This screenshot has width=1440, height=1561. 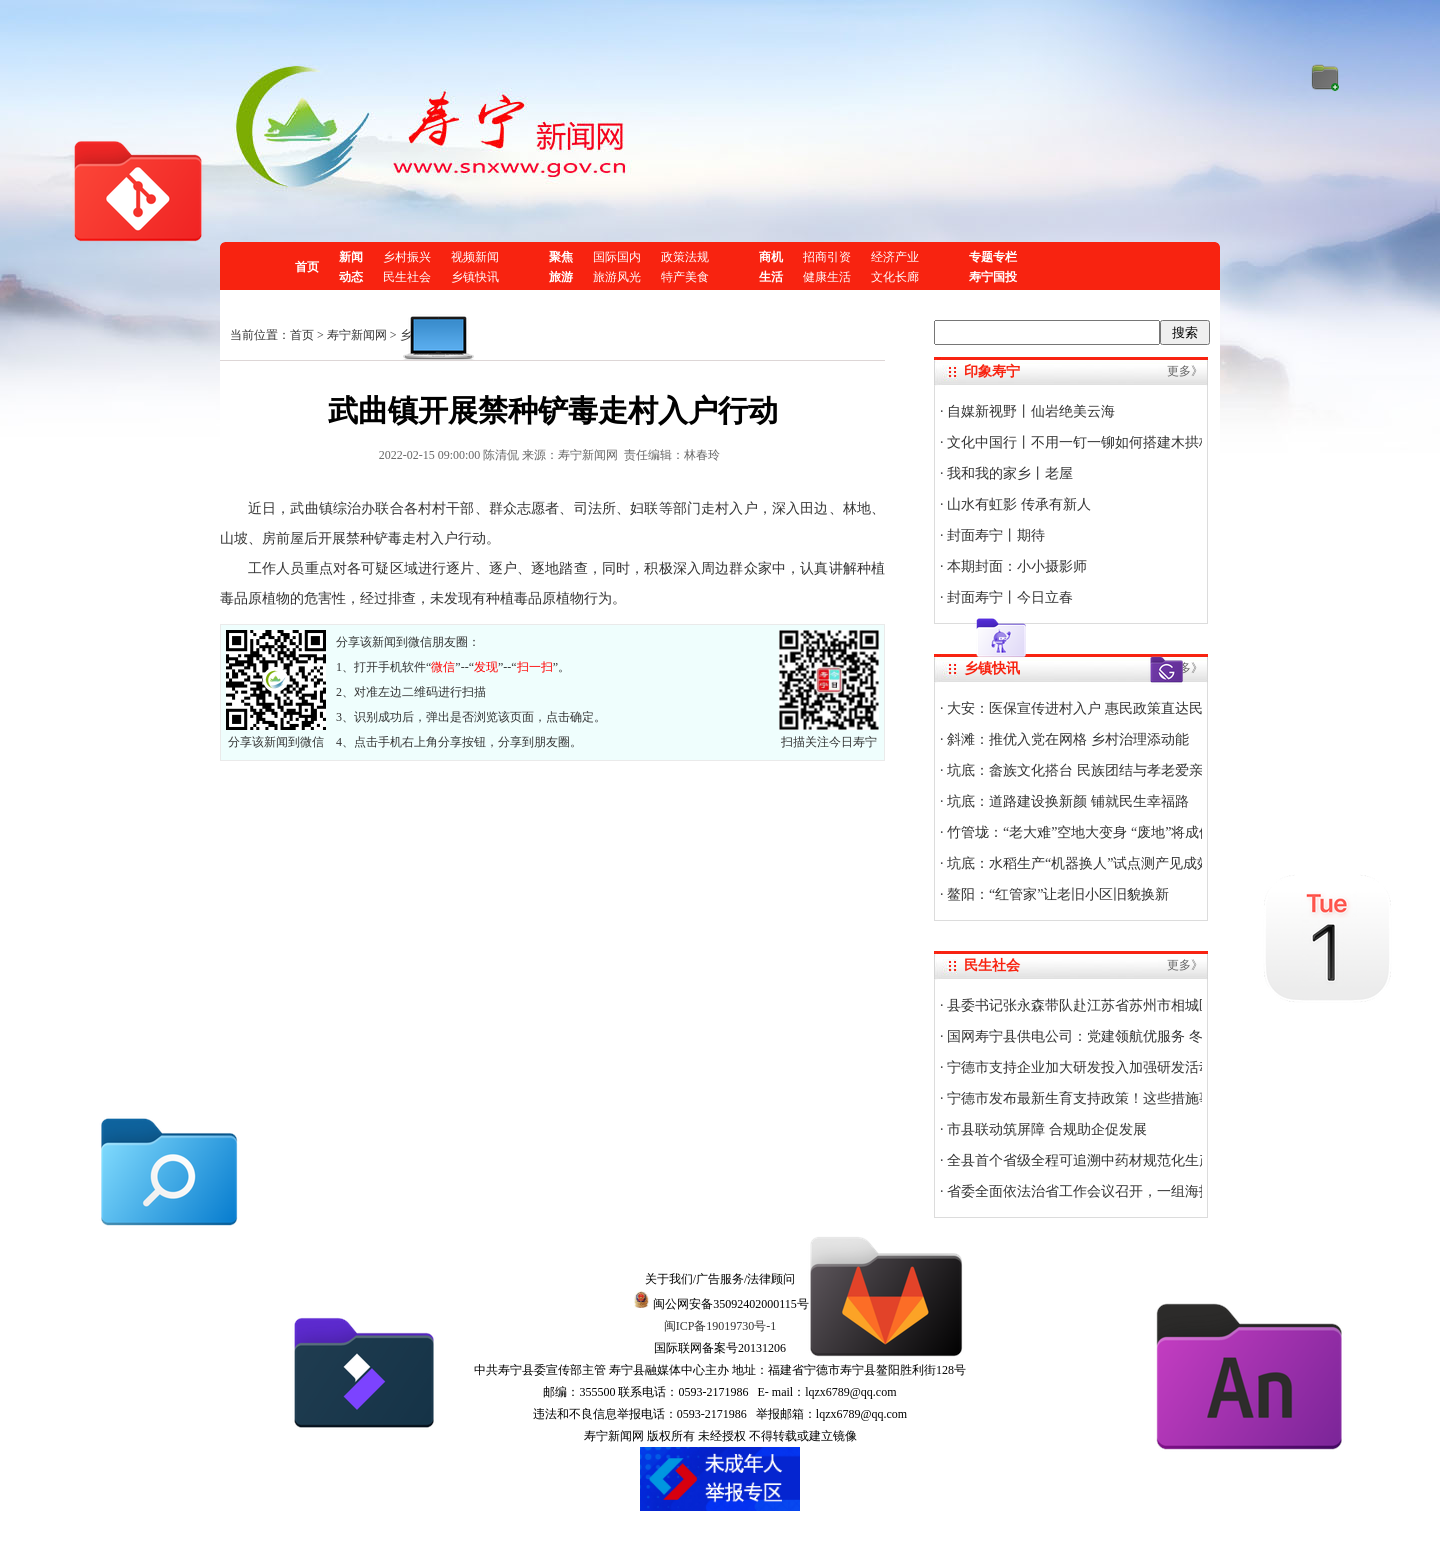 I want to click on search within folder contents, so click(x=168, y=1175).